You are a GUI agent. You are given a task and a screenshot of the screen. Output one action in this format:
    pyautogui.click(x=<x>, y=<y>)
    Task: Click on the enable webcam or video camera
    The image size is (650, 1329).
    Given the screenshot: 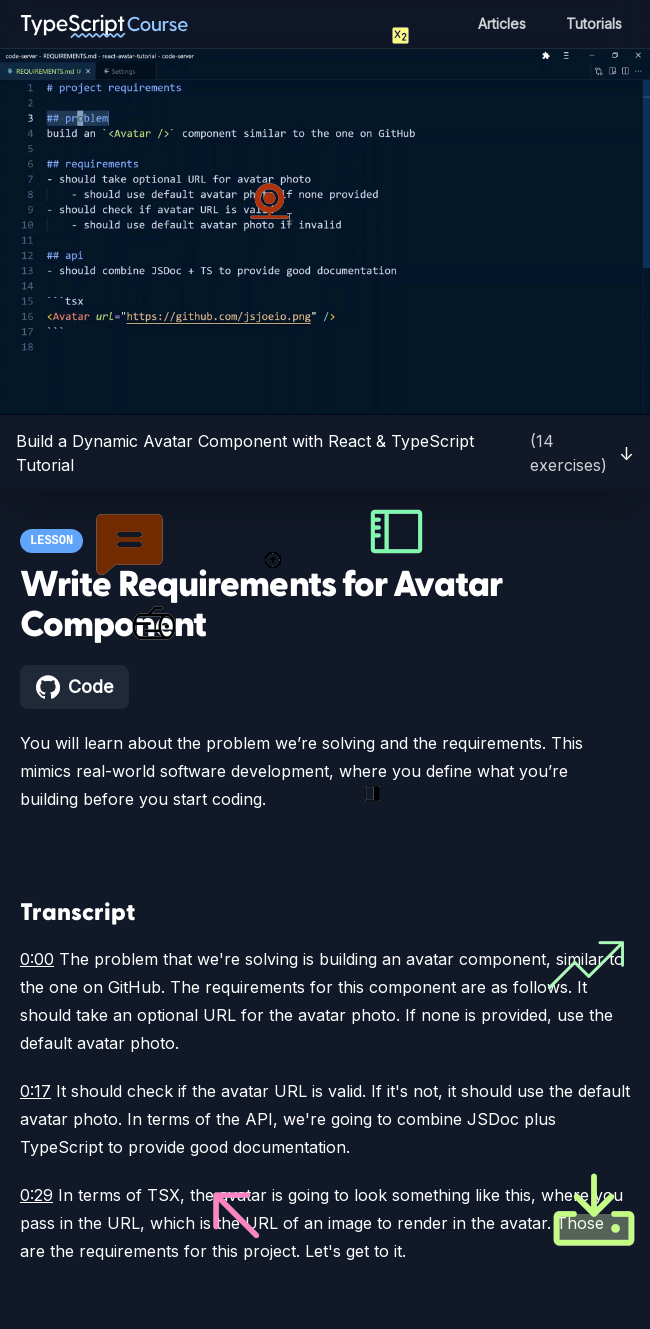 What is the action you would take?
    pyautogui.click(x=269, y=202)
    